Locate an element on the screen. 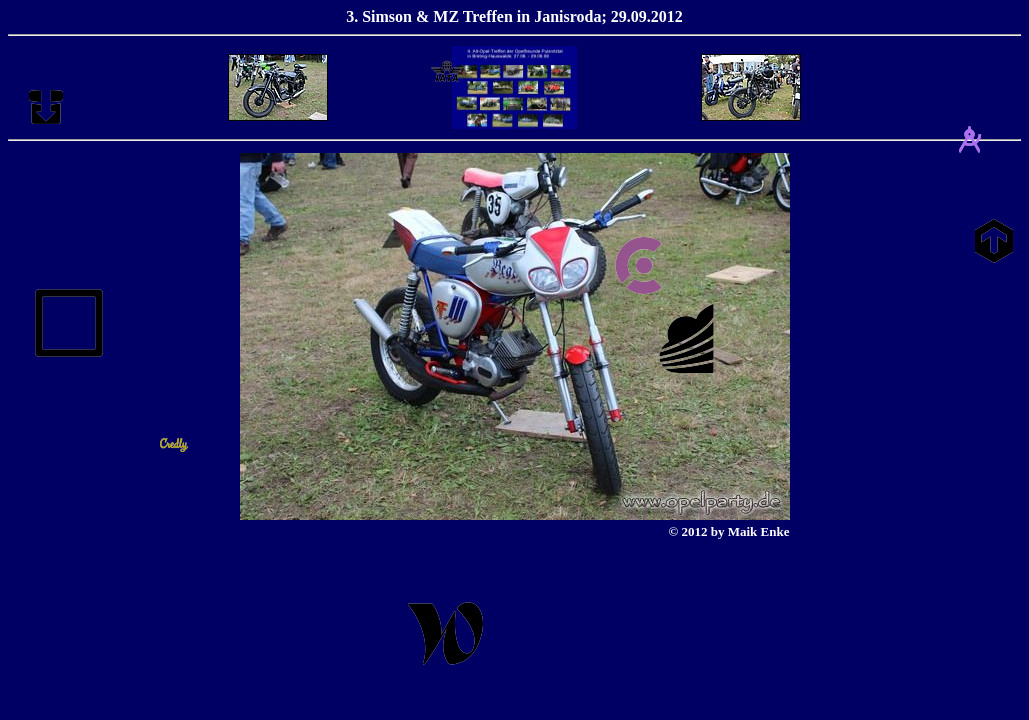  clerk authentication service logo is located at coordinates (638, 265).